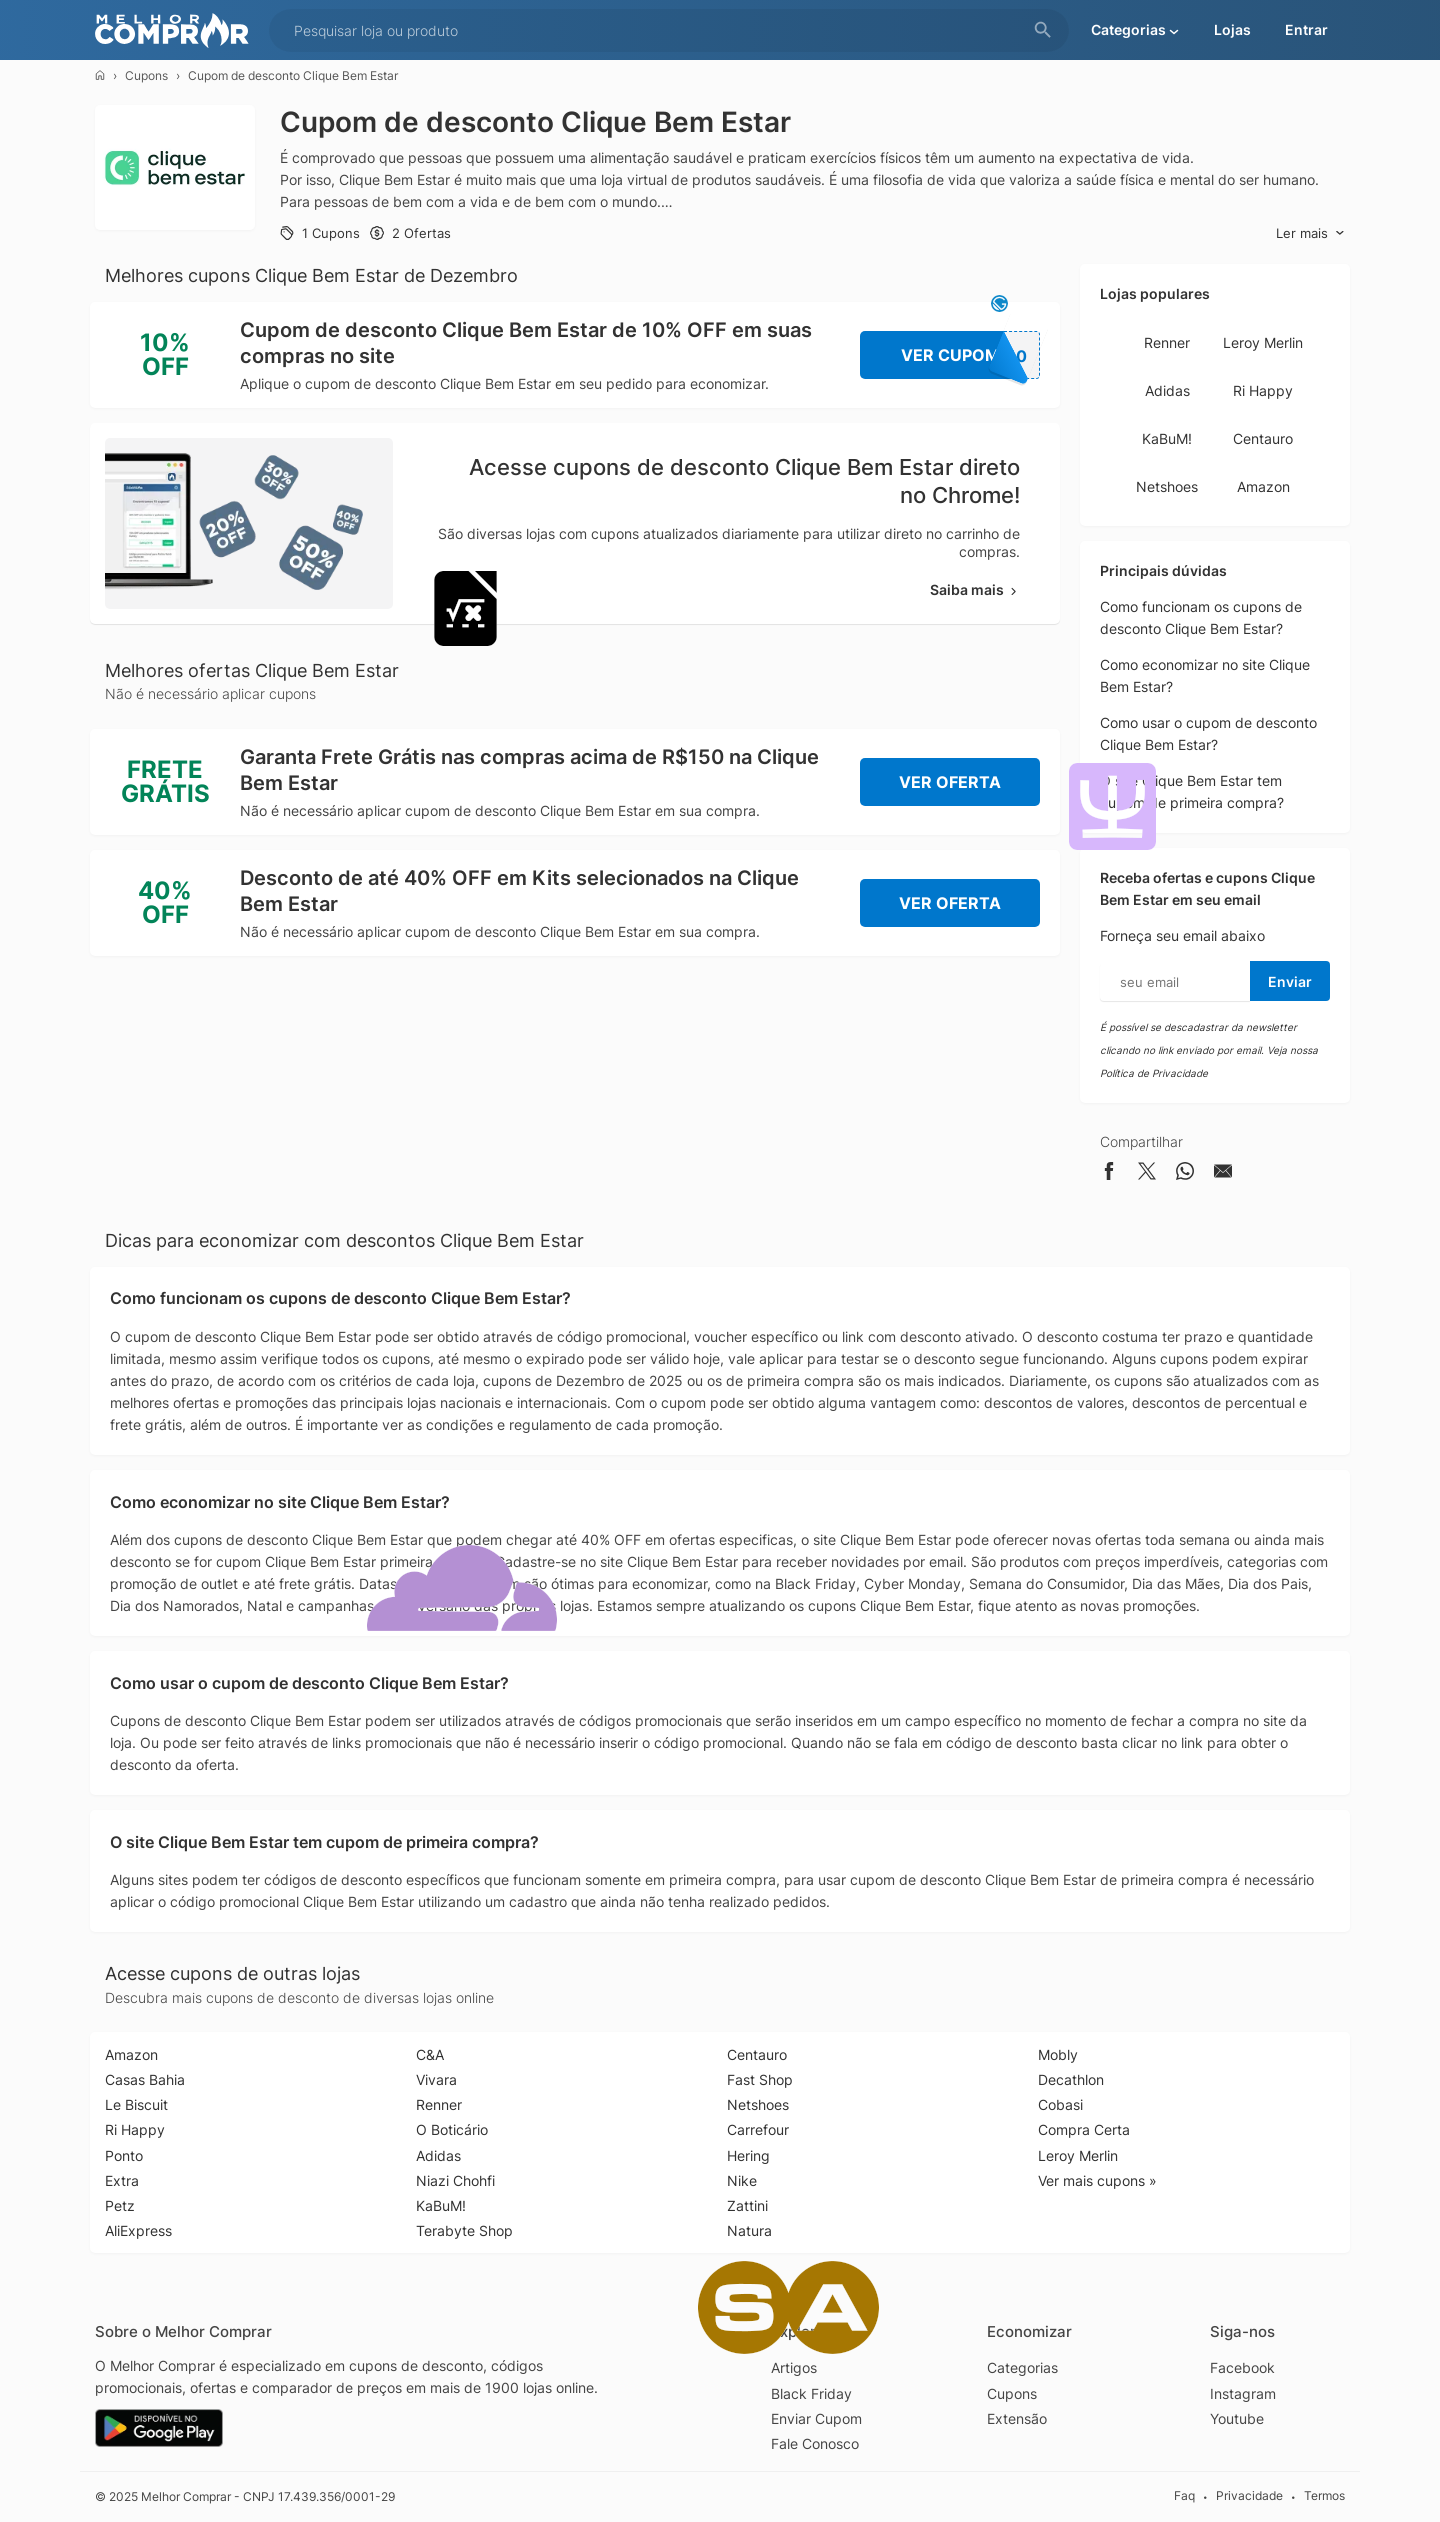  Describe the element at coordinates (462, 1588) in the screenshot. I see `cloudflare logo` at that location.